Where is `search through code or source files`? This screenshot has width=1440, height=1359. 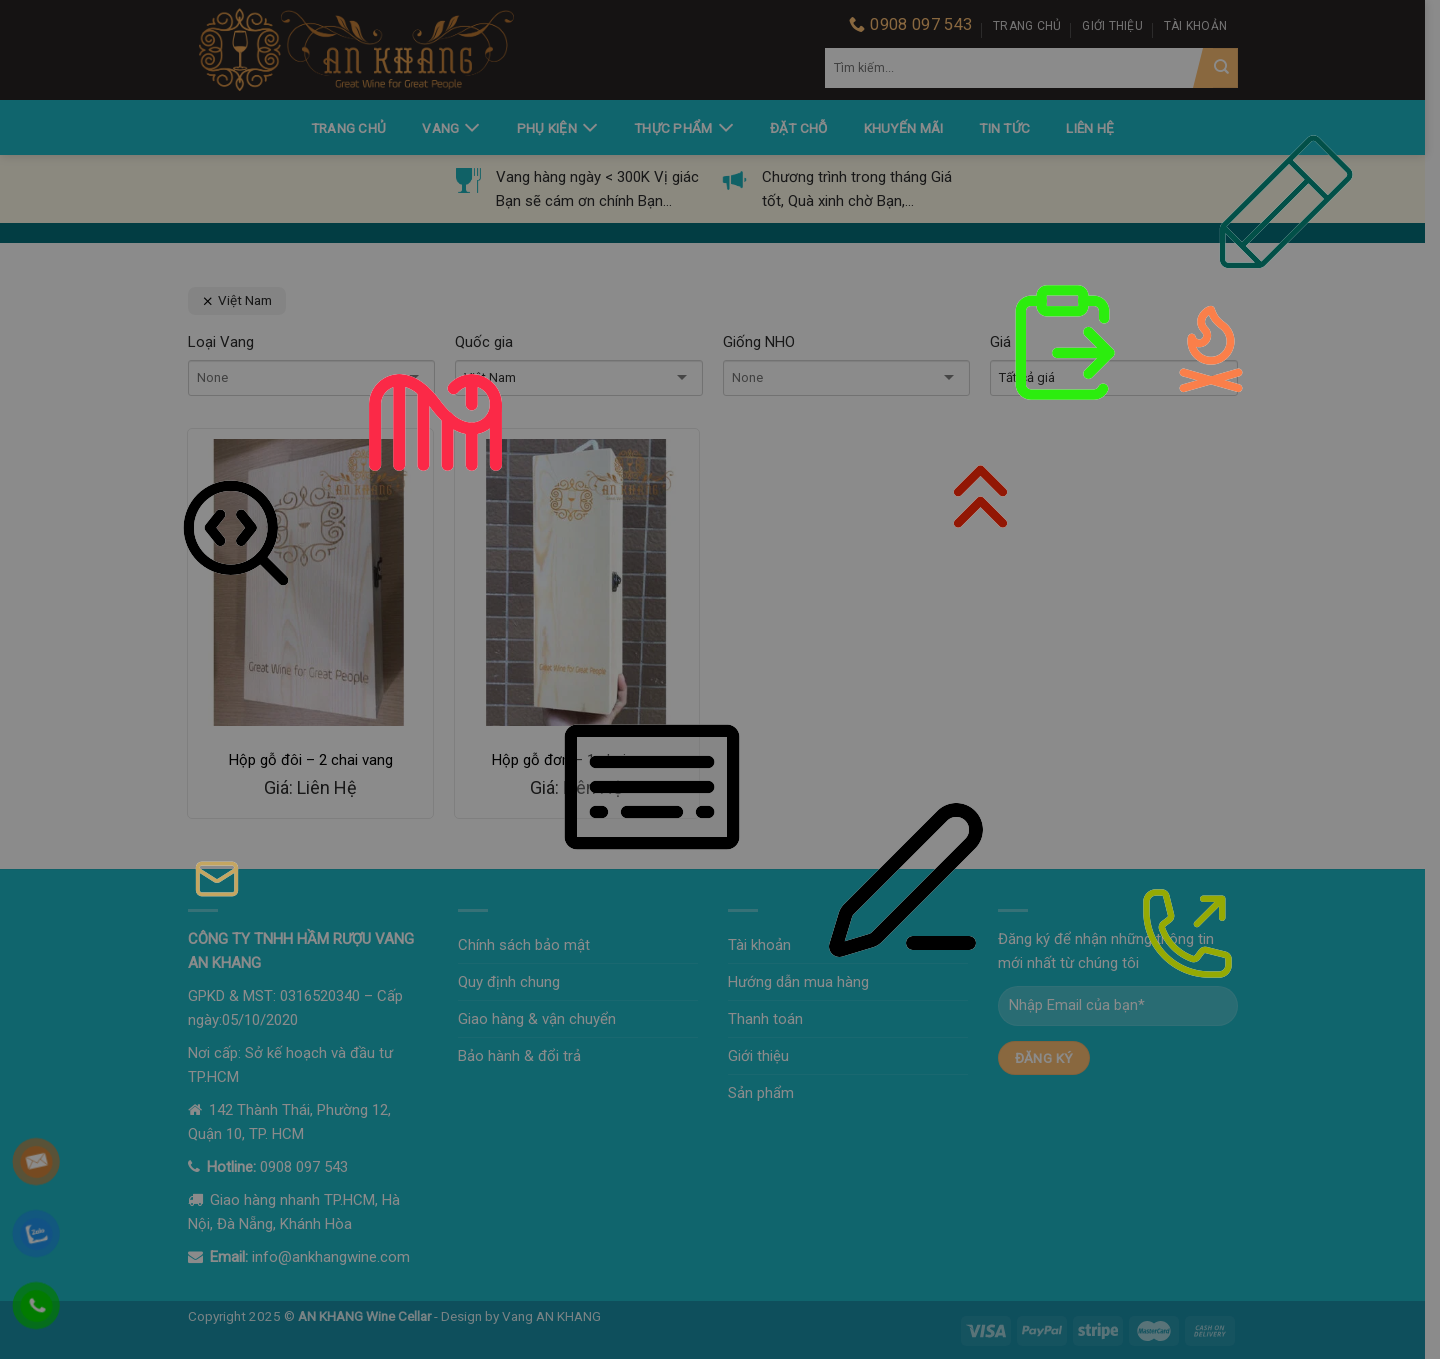 search through code or source files is located at coordinates (236, 533).